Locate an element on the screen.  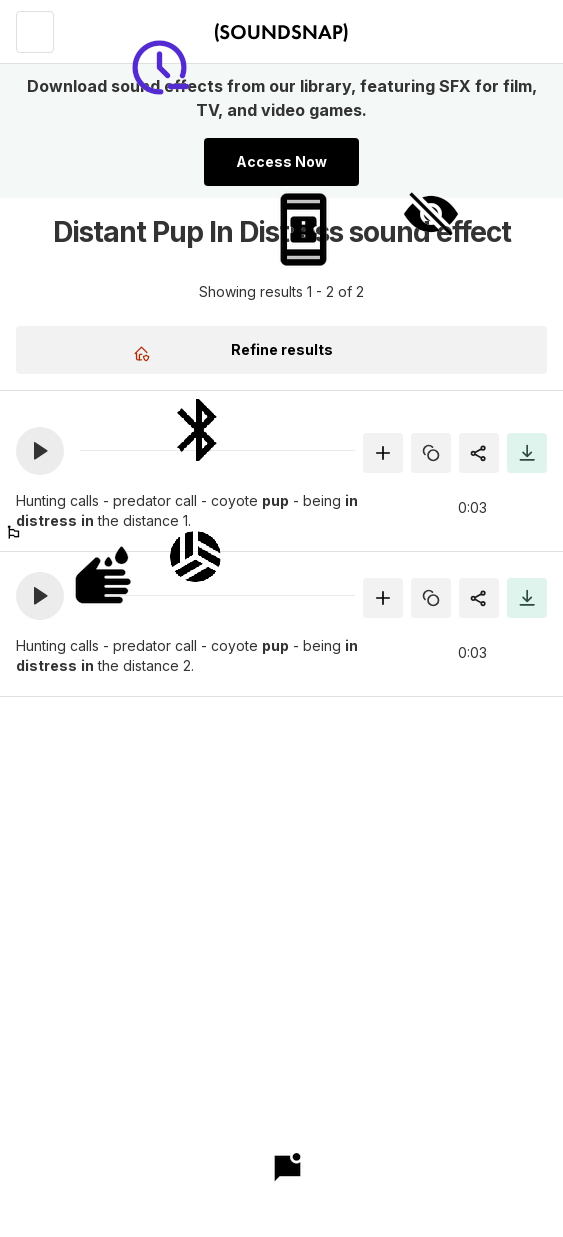
home security settings is located at coordinates (141, 353).